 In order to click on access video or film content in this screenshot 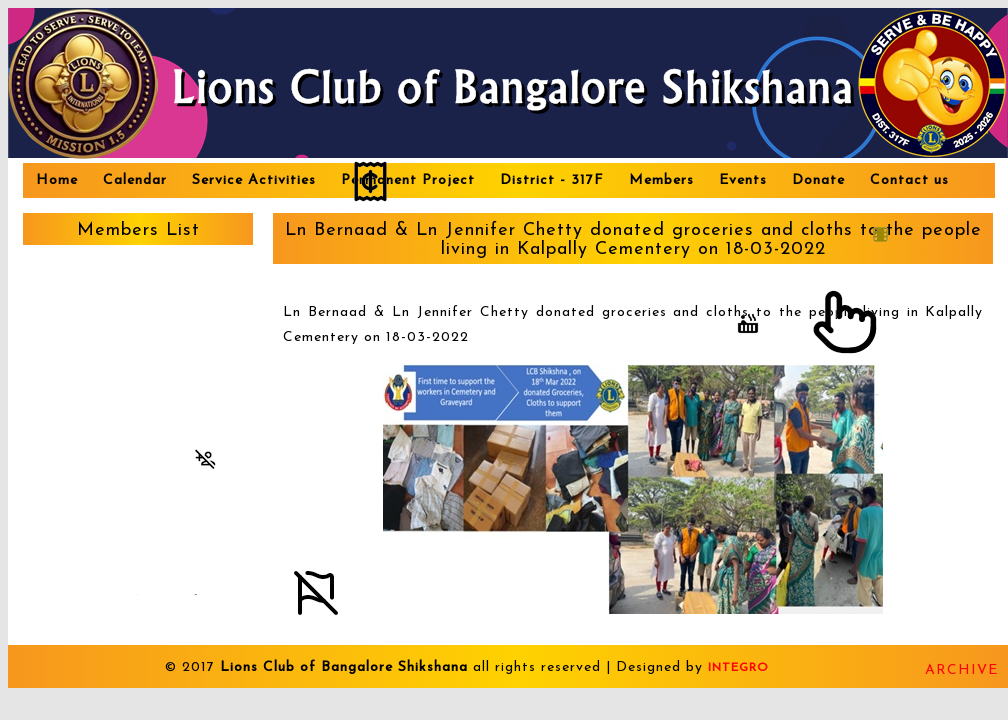, I will do `click(880, 234)`.